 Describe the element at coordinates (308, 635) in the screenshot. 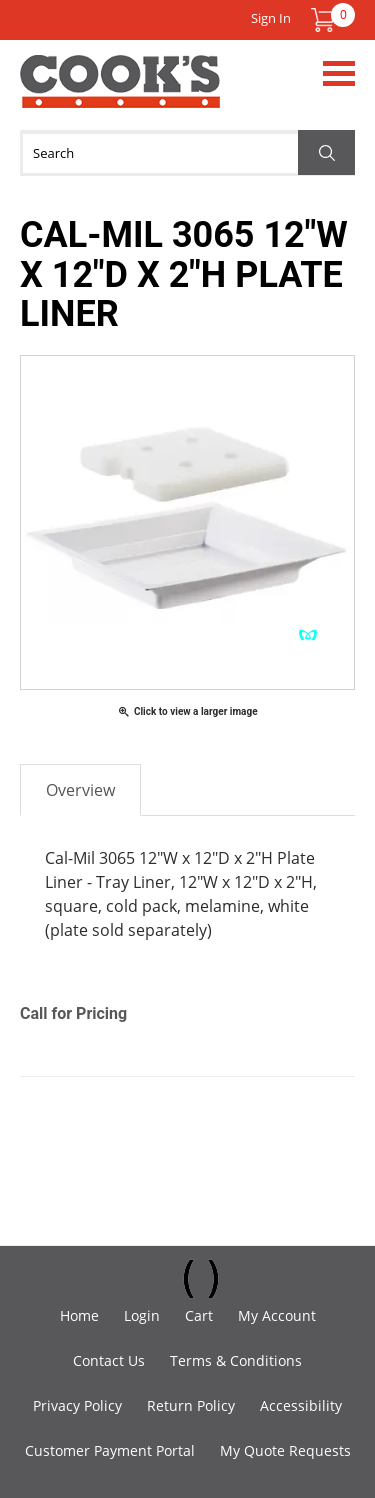

I see `tokyo metro logo` at that location.